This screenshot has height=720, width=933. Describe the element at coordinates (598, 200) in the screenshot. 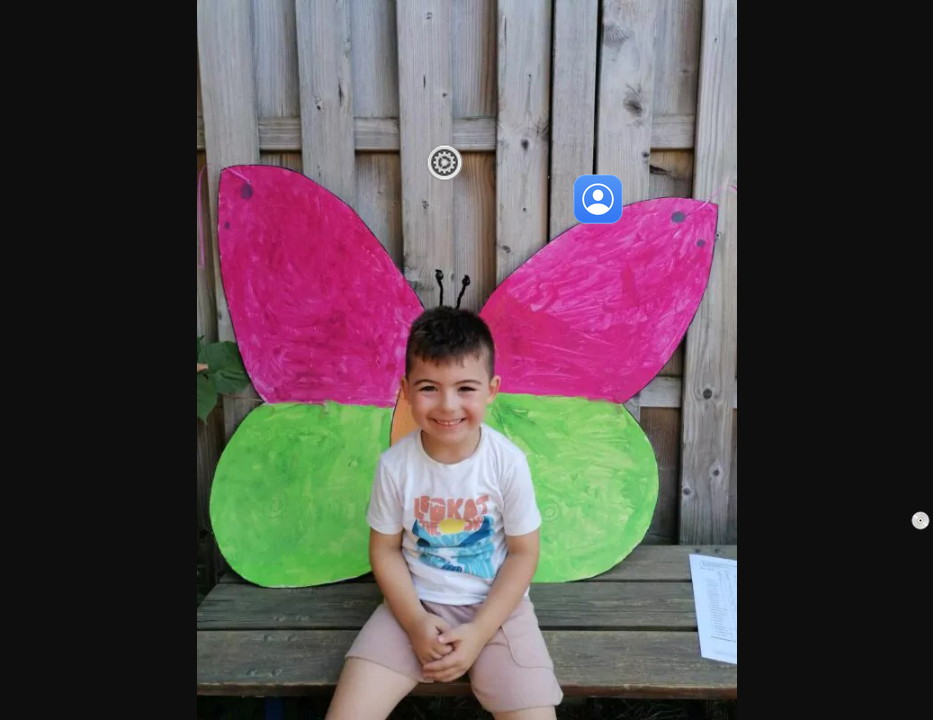

I see `manage contact list settings` at that location.